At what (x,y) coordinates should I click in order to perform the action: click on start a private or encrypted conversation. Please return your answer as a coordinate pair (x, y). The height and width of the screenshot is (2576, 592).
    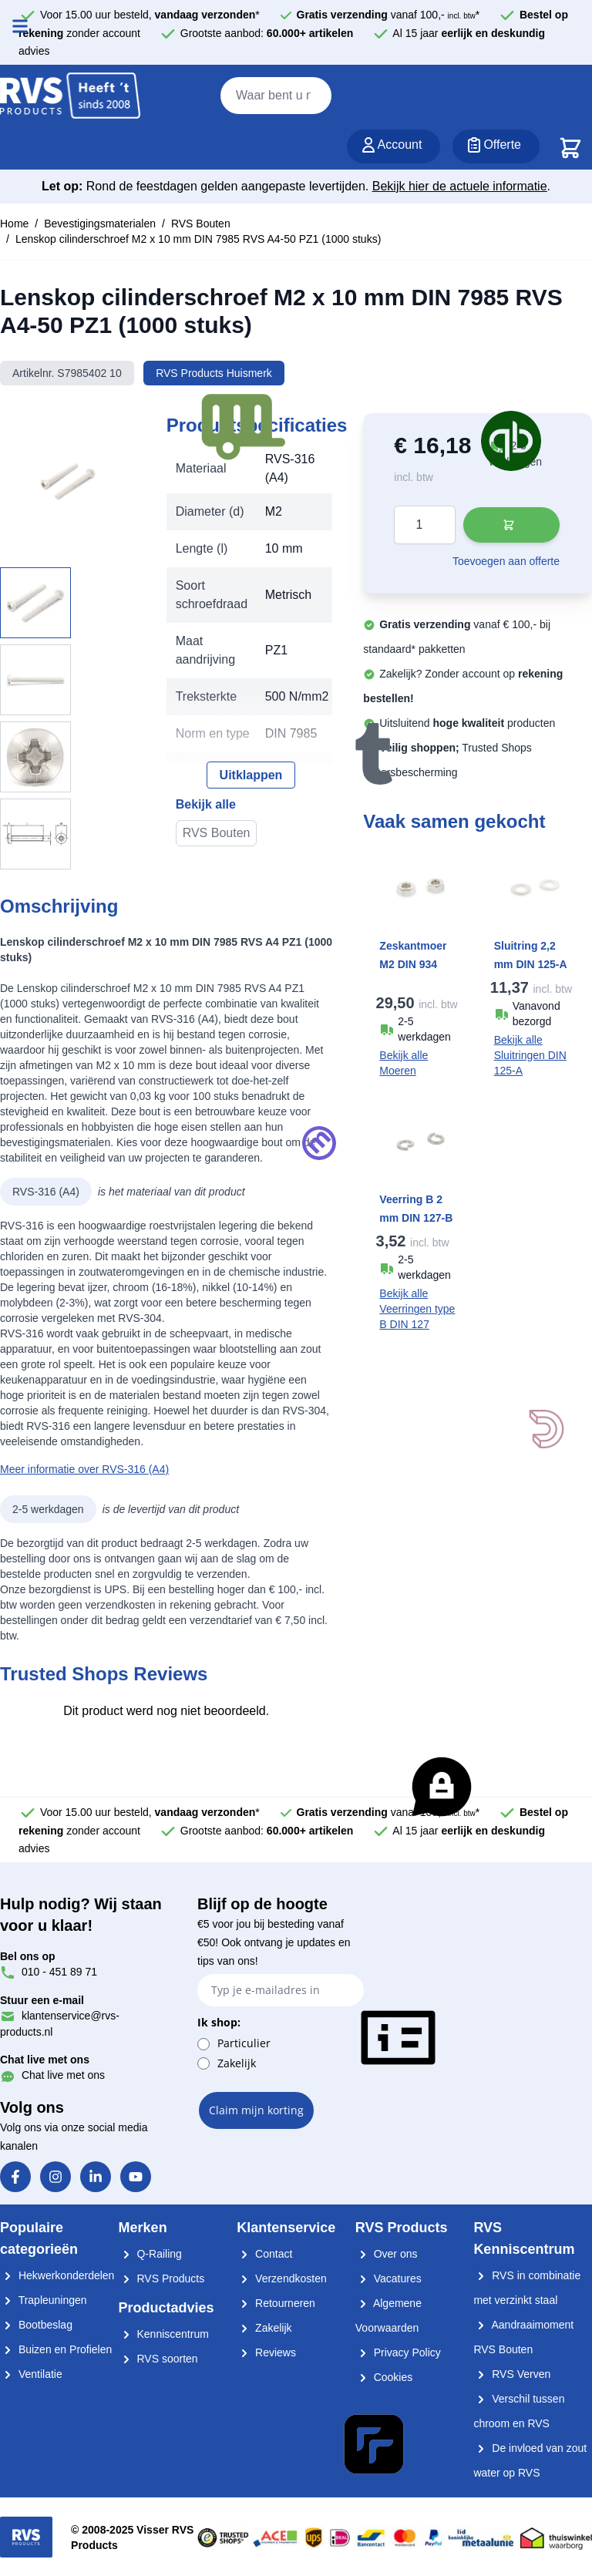
    Looking at the image, I should click on (442, 1787).